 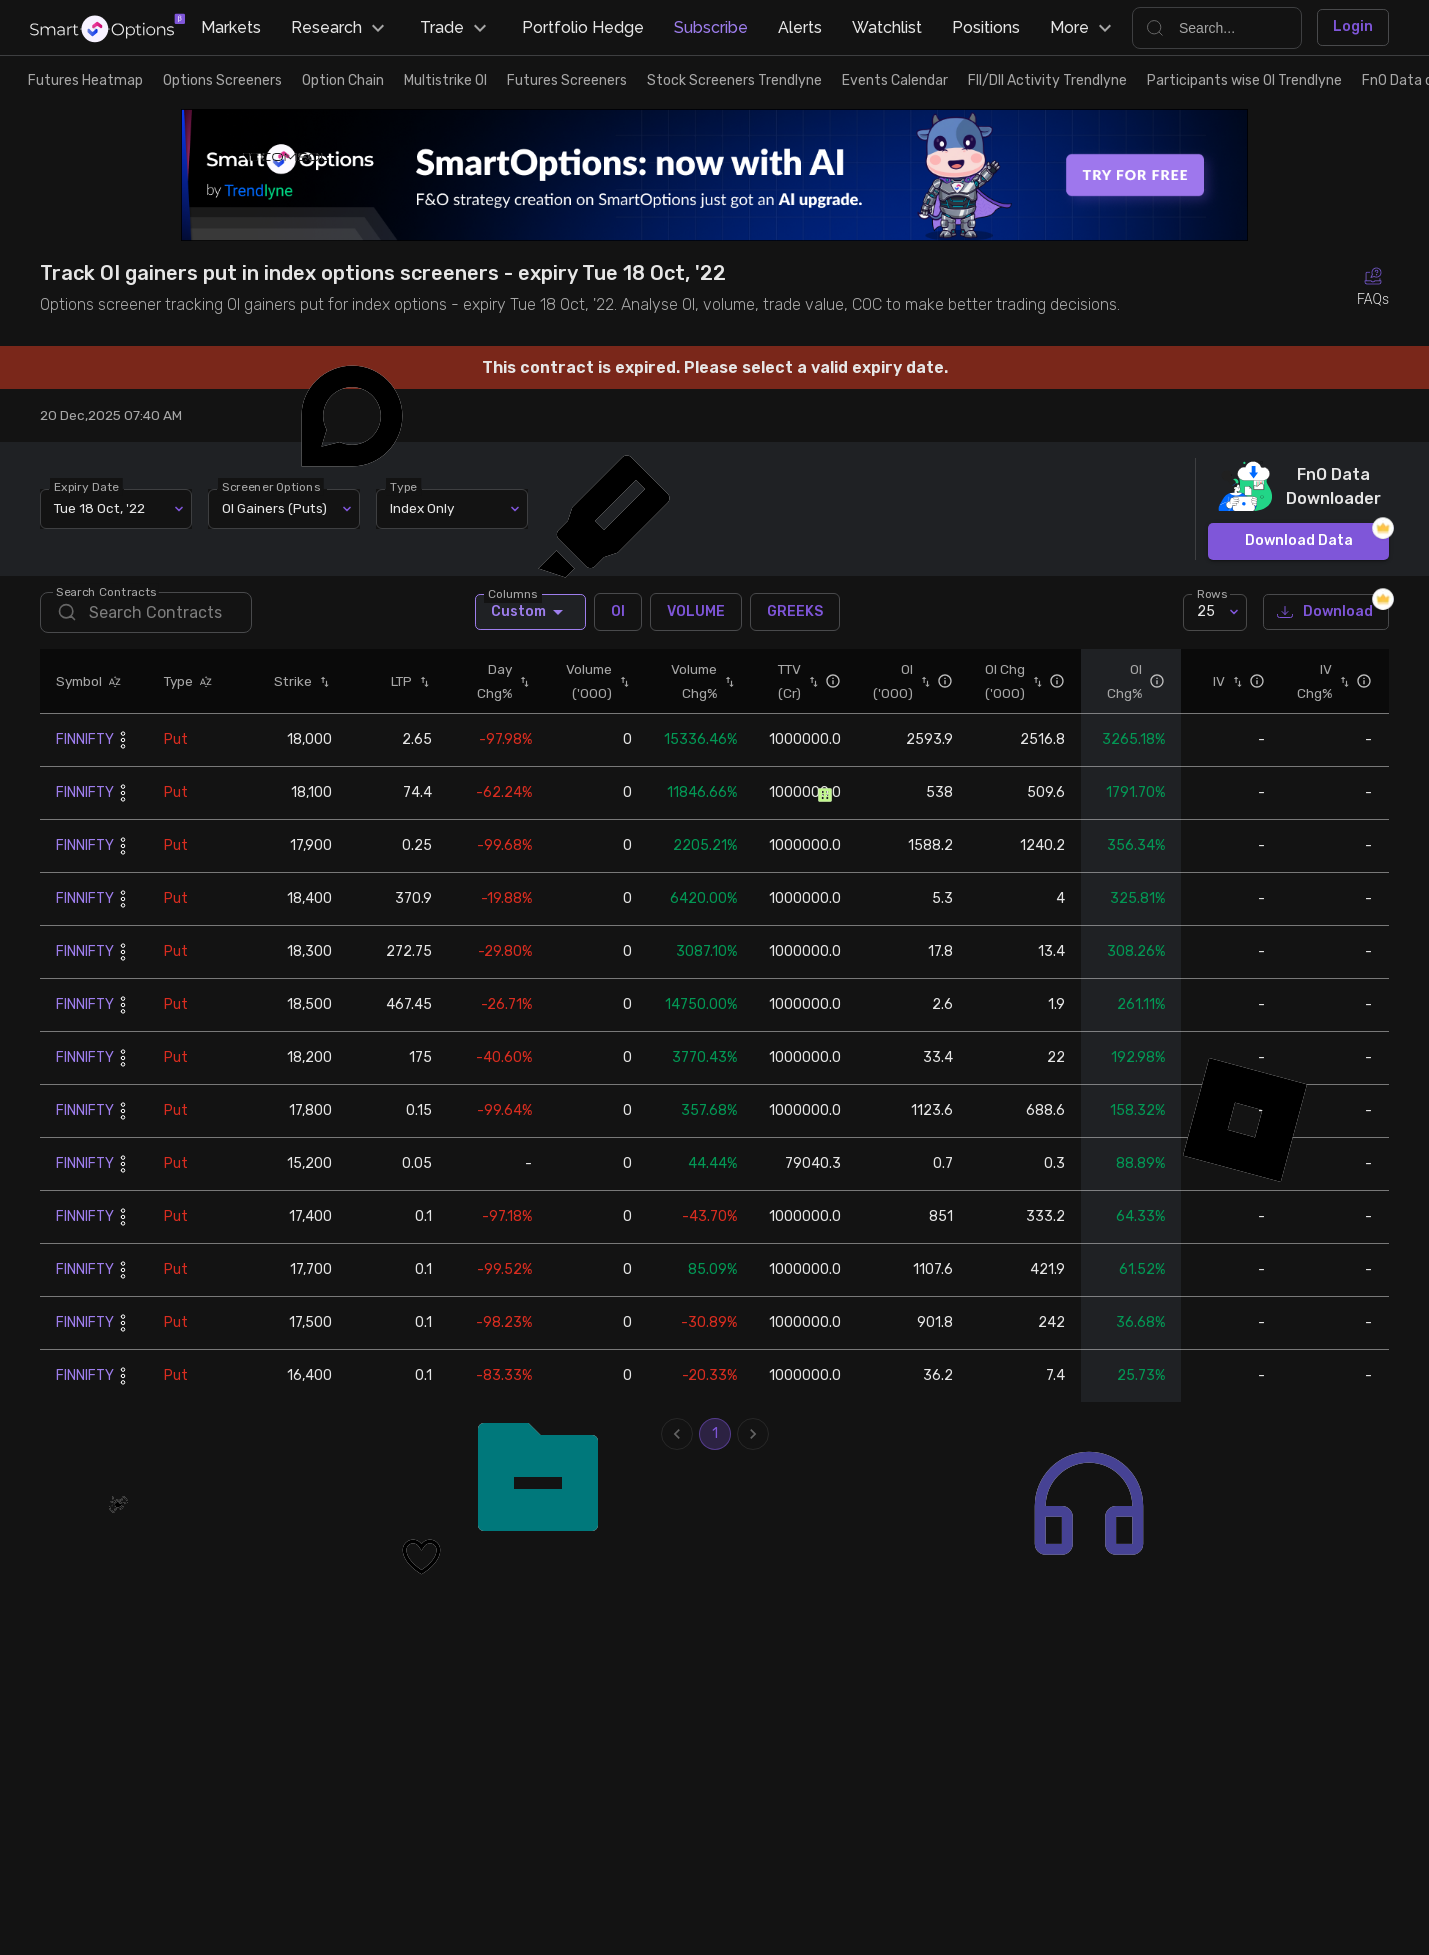 What do you see at coordinates (825, 795) in the screenshot?
I see `roll the dice or generate a random result` at bounding box center [825, 795].